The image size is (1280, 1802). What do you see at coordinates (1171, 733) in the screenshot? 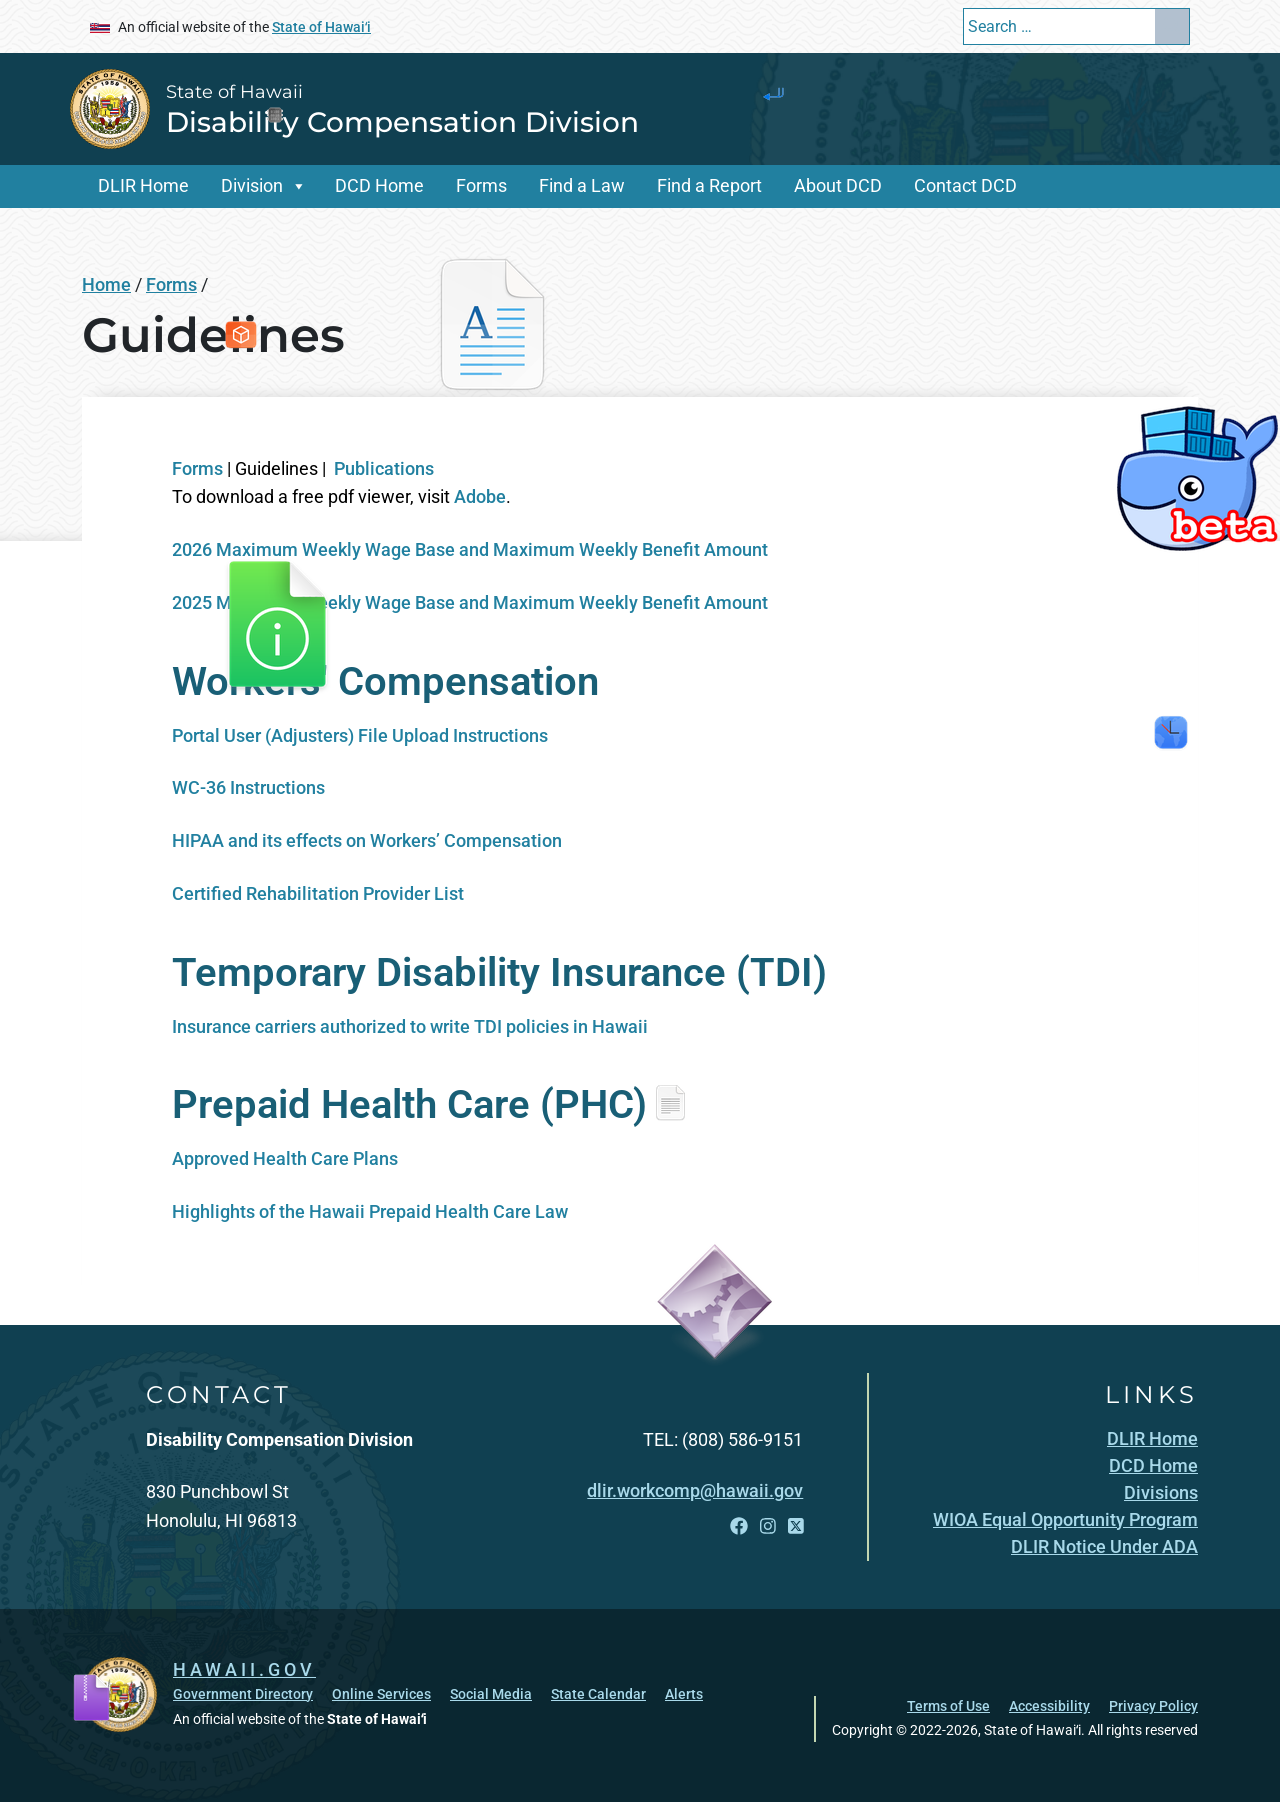
I see `configure network time protocol settings` at bounding box center [1171, 733].